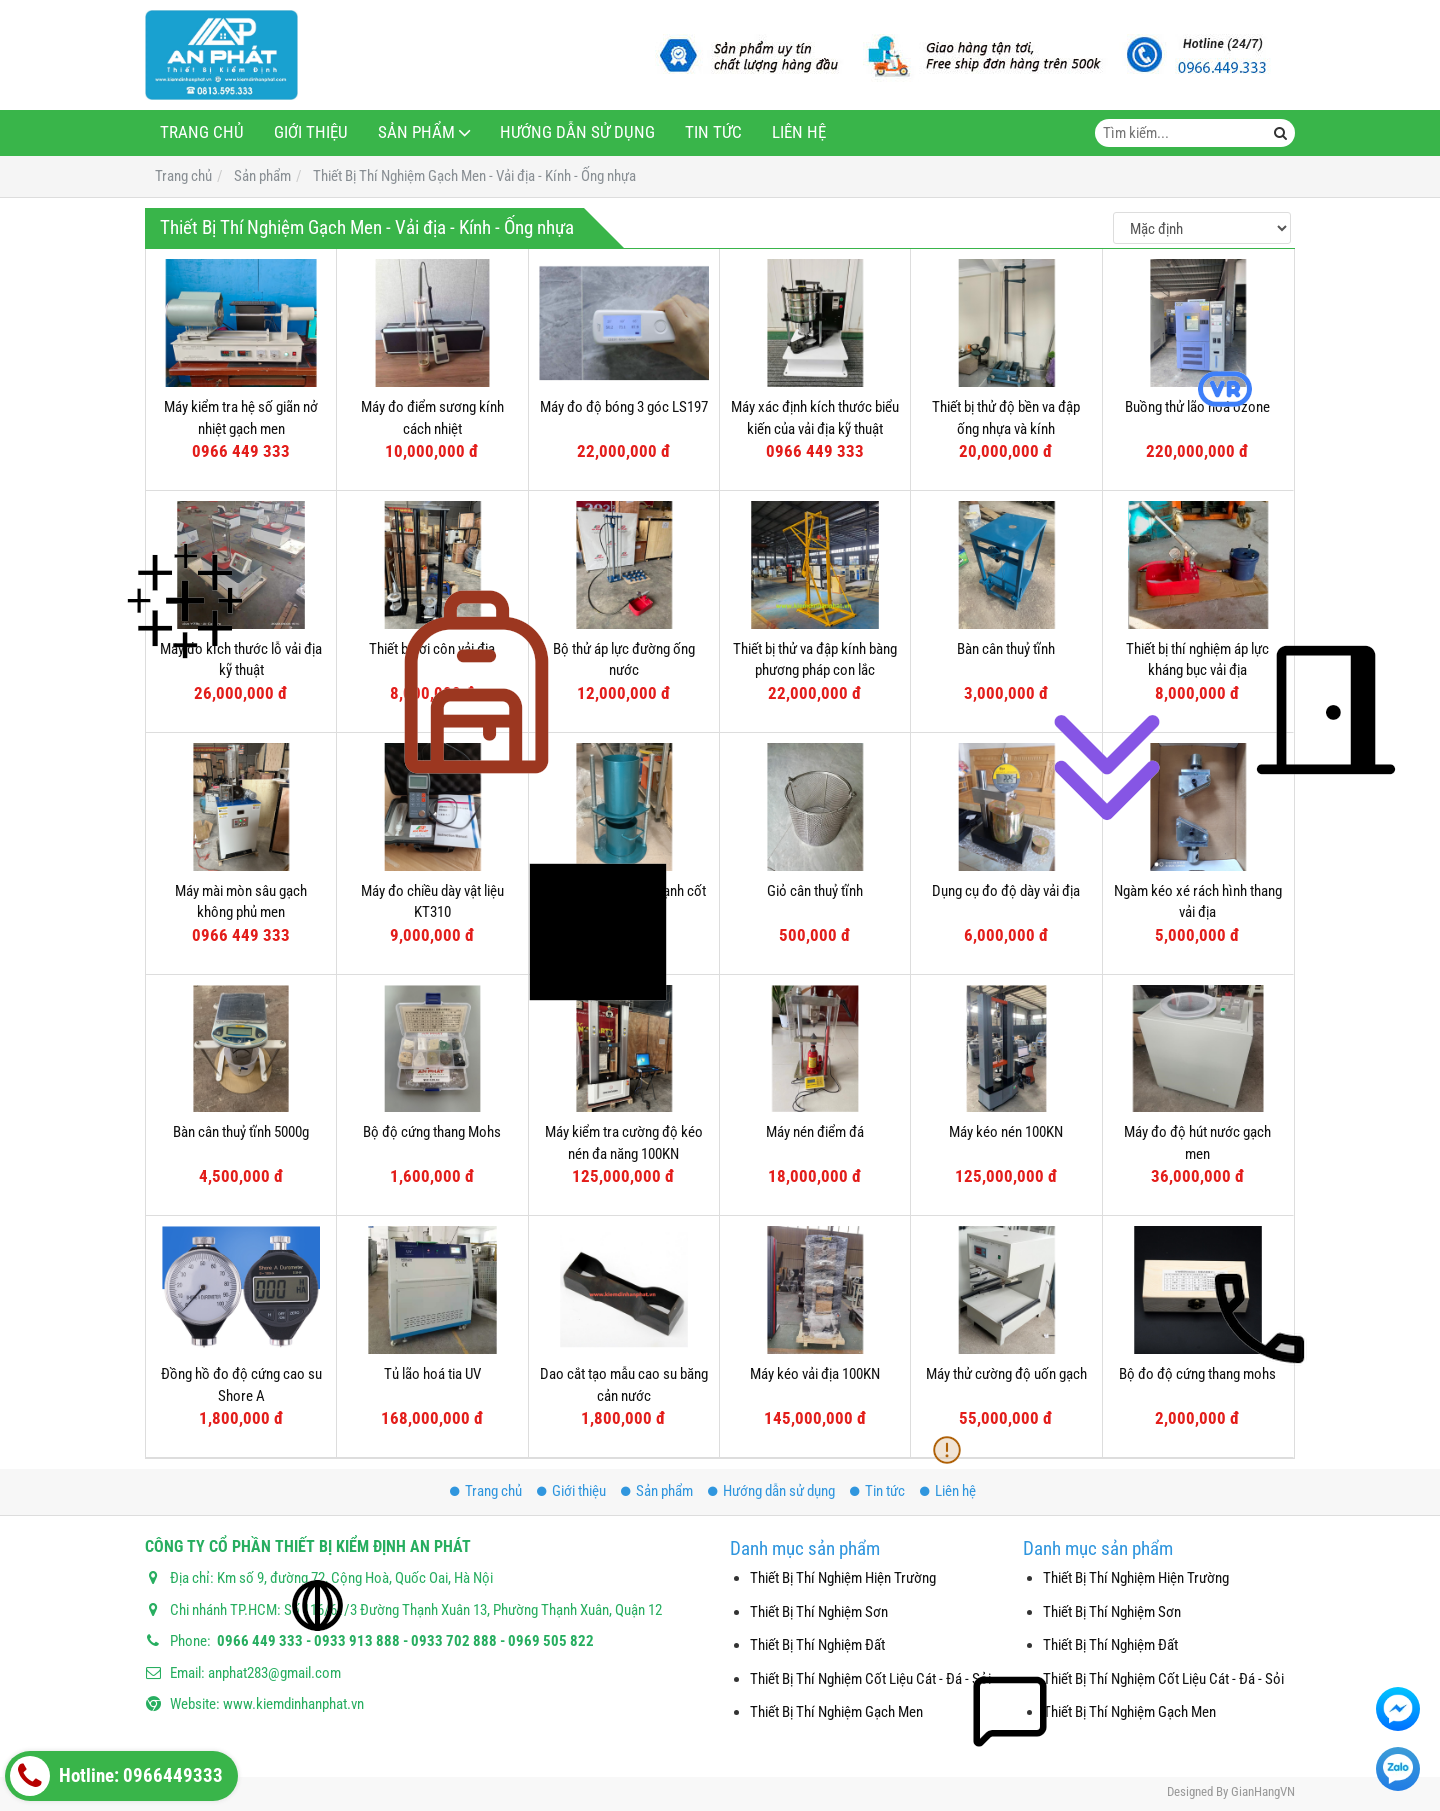  What do you see at coordinates (185, 601) in the screenshot?
I see `open Tableau application` at bounding box center [185, 601].